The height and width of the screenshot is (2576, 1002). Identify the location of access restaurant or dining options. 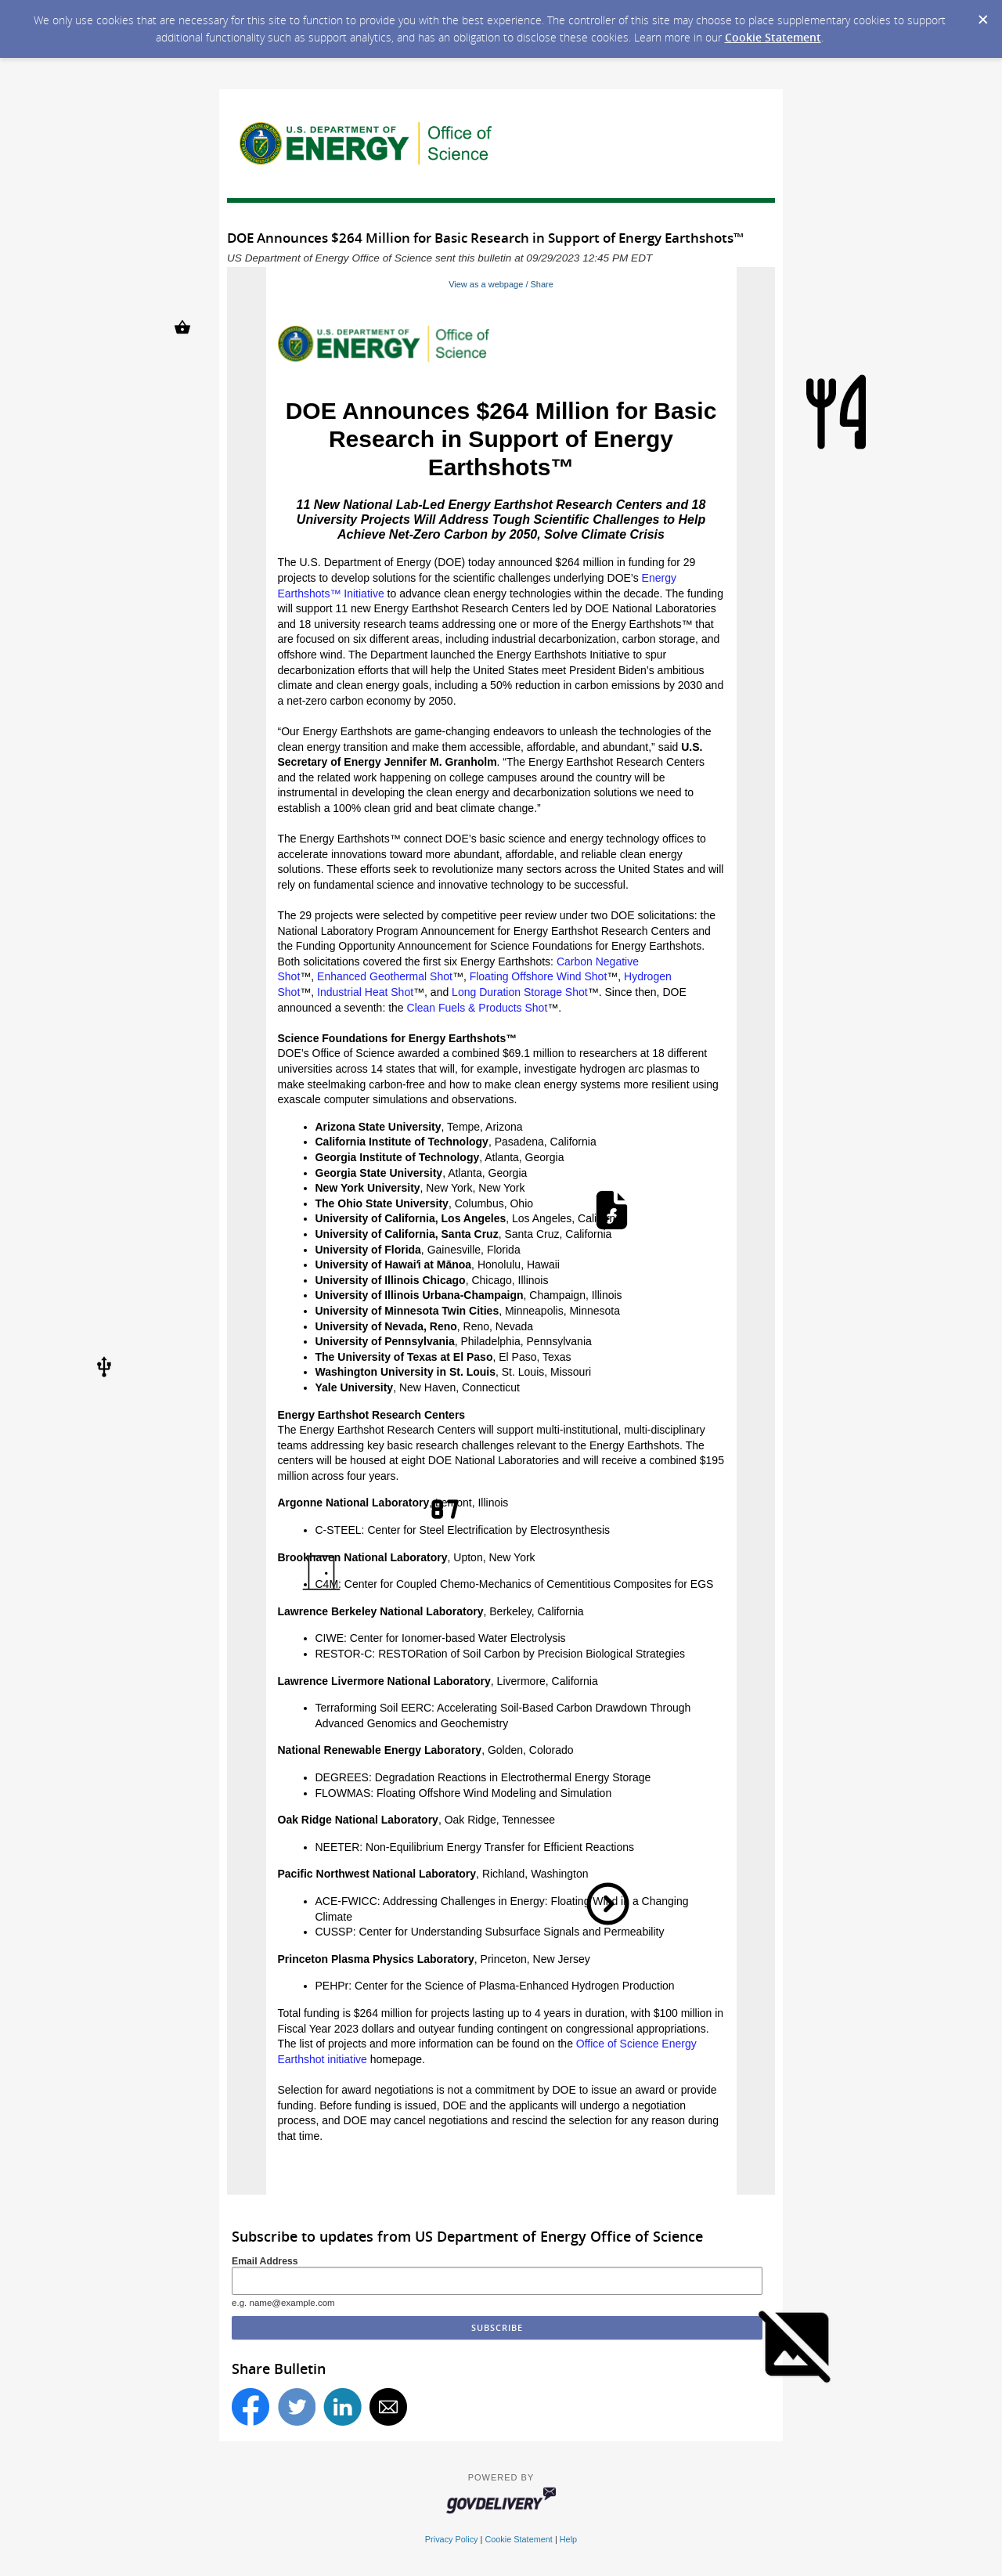
(836, 412).